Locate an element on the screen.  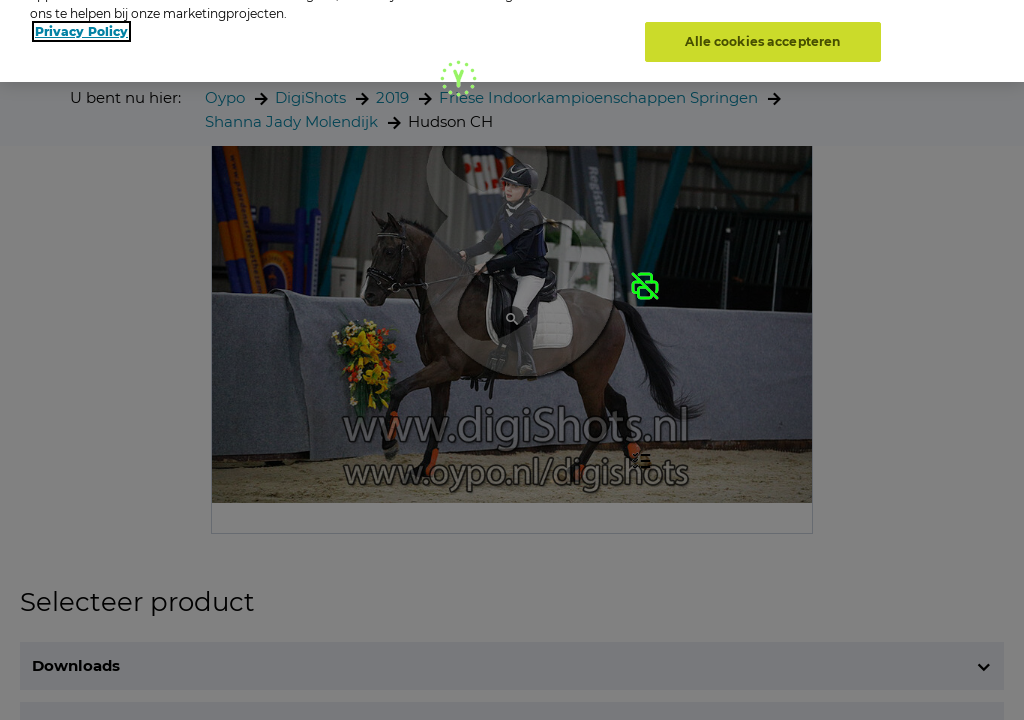
view completed tasks is located at coordinates (642, 461).